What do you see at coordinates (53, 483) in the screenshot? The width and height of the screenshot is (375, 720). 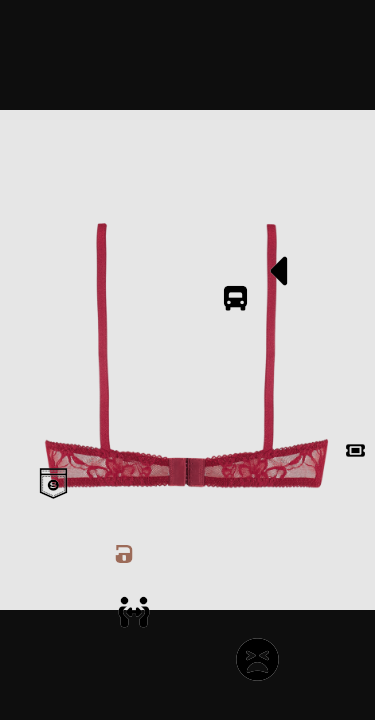 I see `shirtsinbulk brand logo` at bounding box center [53, 483].